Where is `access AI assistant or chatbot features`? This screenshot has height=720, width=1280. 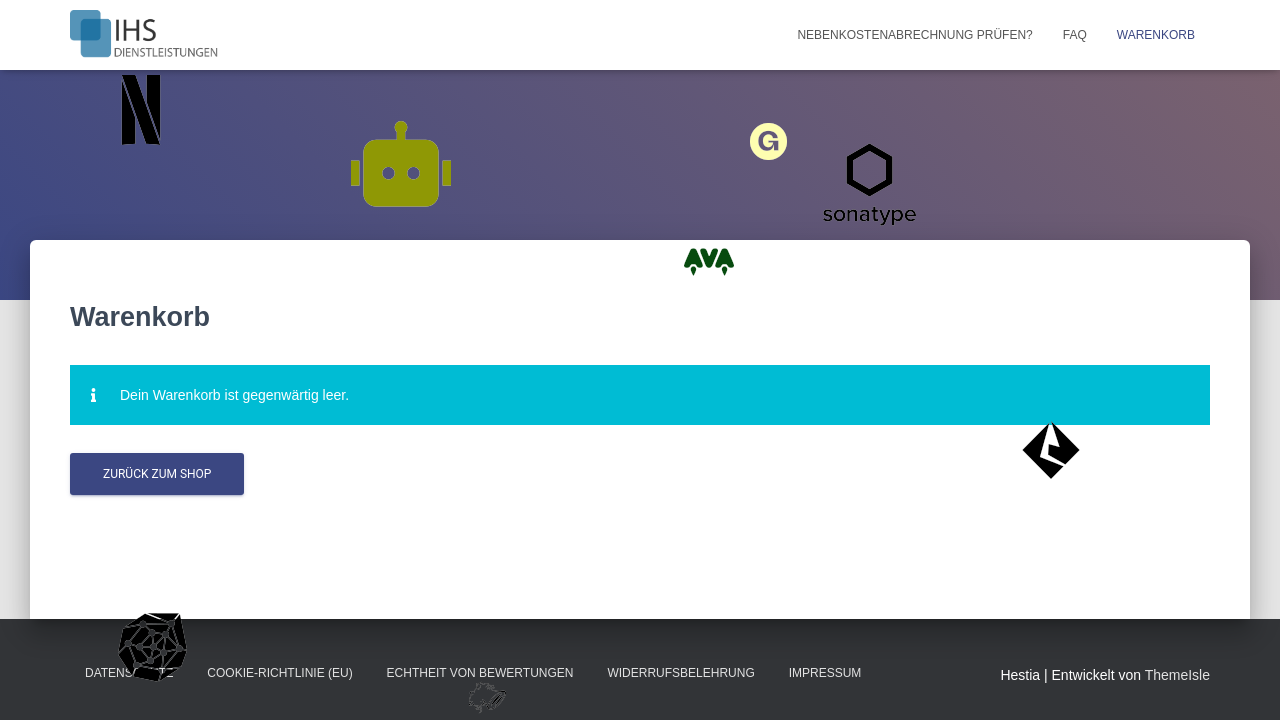
access AI assistant or chatbot features is located at coordinates (401, 169).